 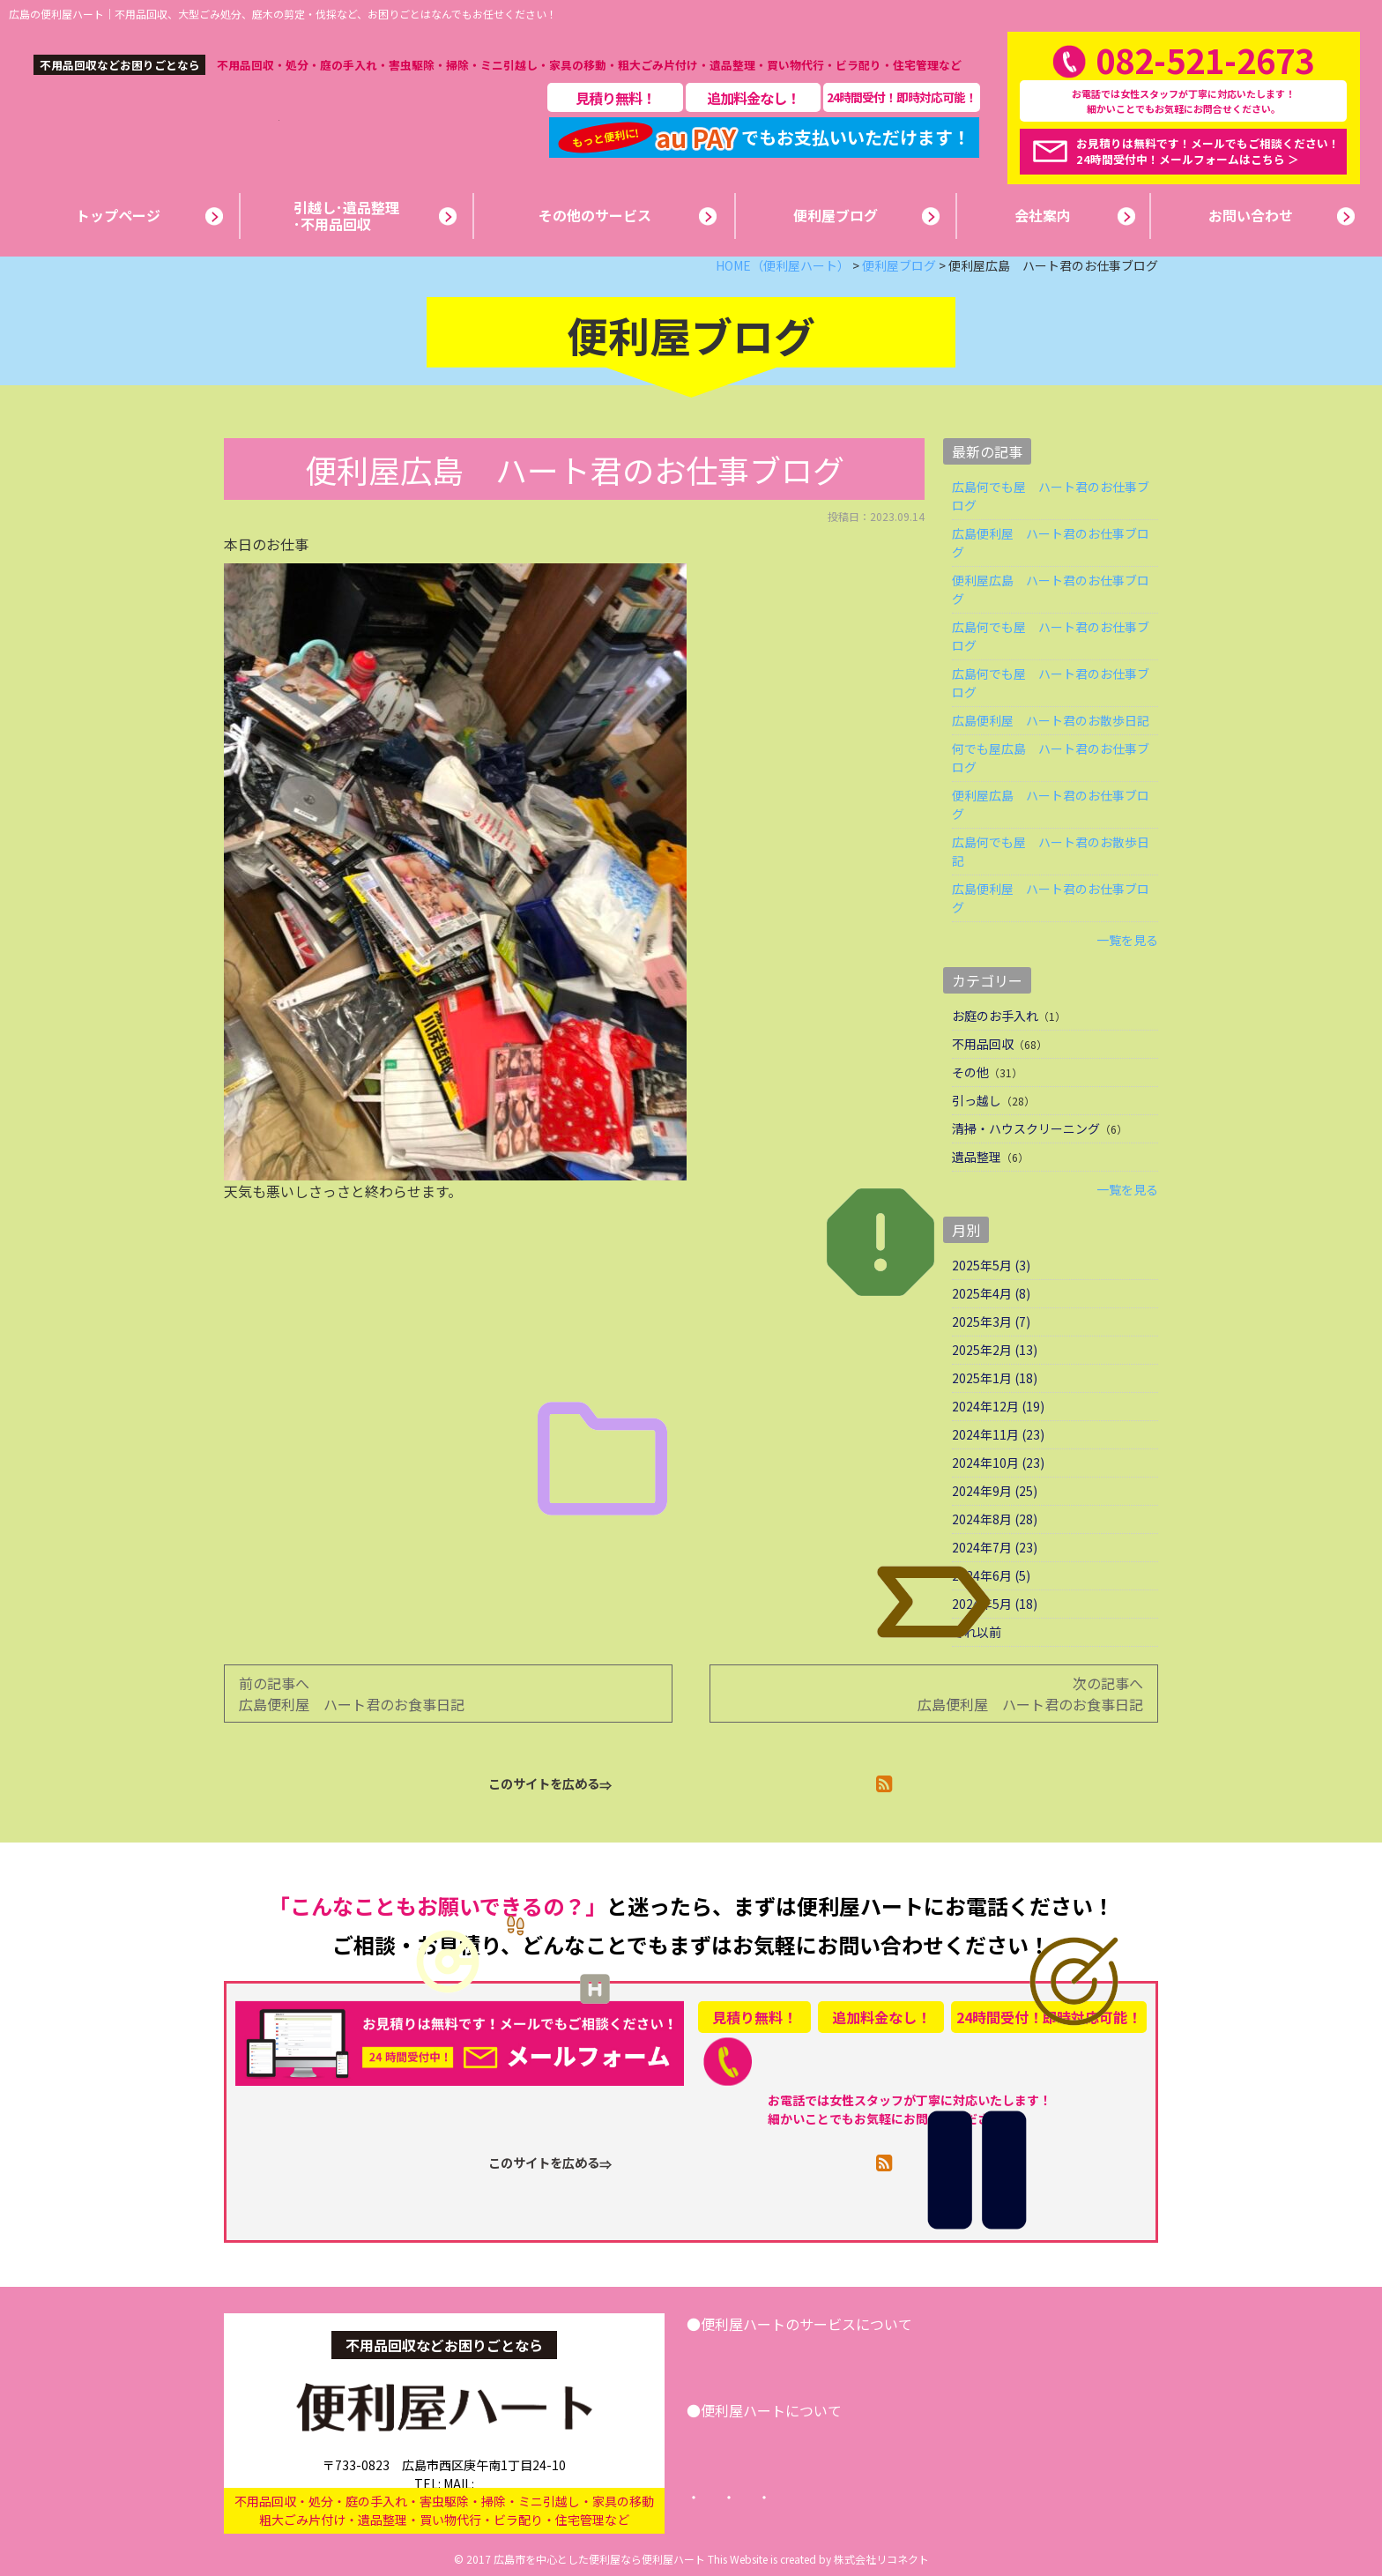 I want to click on indicates a hospital or medical facility nearby, so click(x=595, y=1989).